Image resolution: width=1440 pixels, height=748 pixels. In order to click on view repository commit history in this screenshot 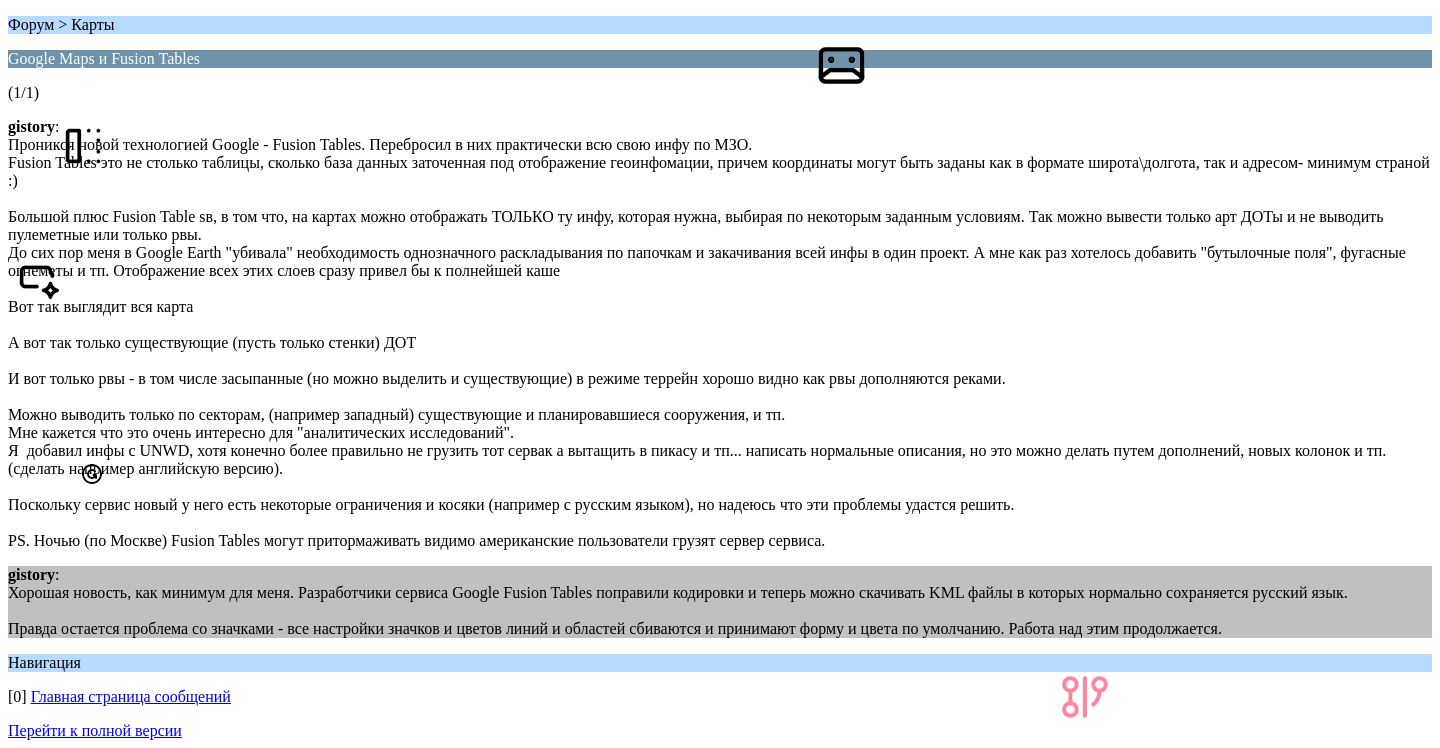, I will do `click(1085, 697)`.